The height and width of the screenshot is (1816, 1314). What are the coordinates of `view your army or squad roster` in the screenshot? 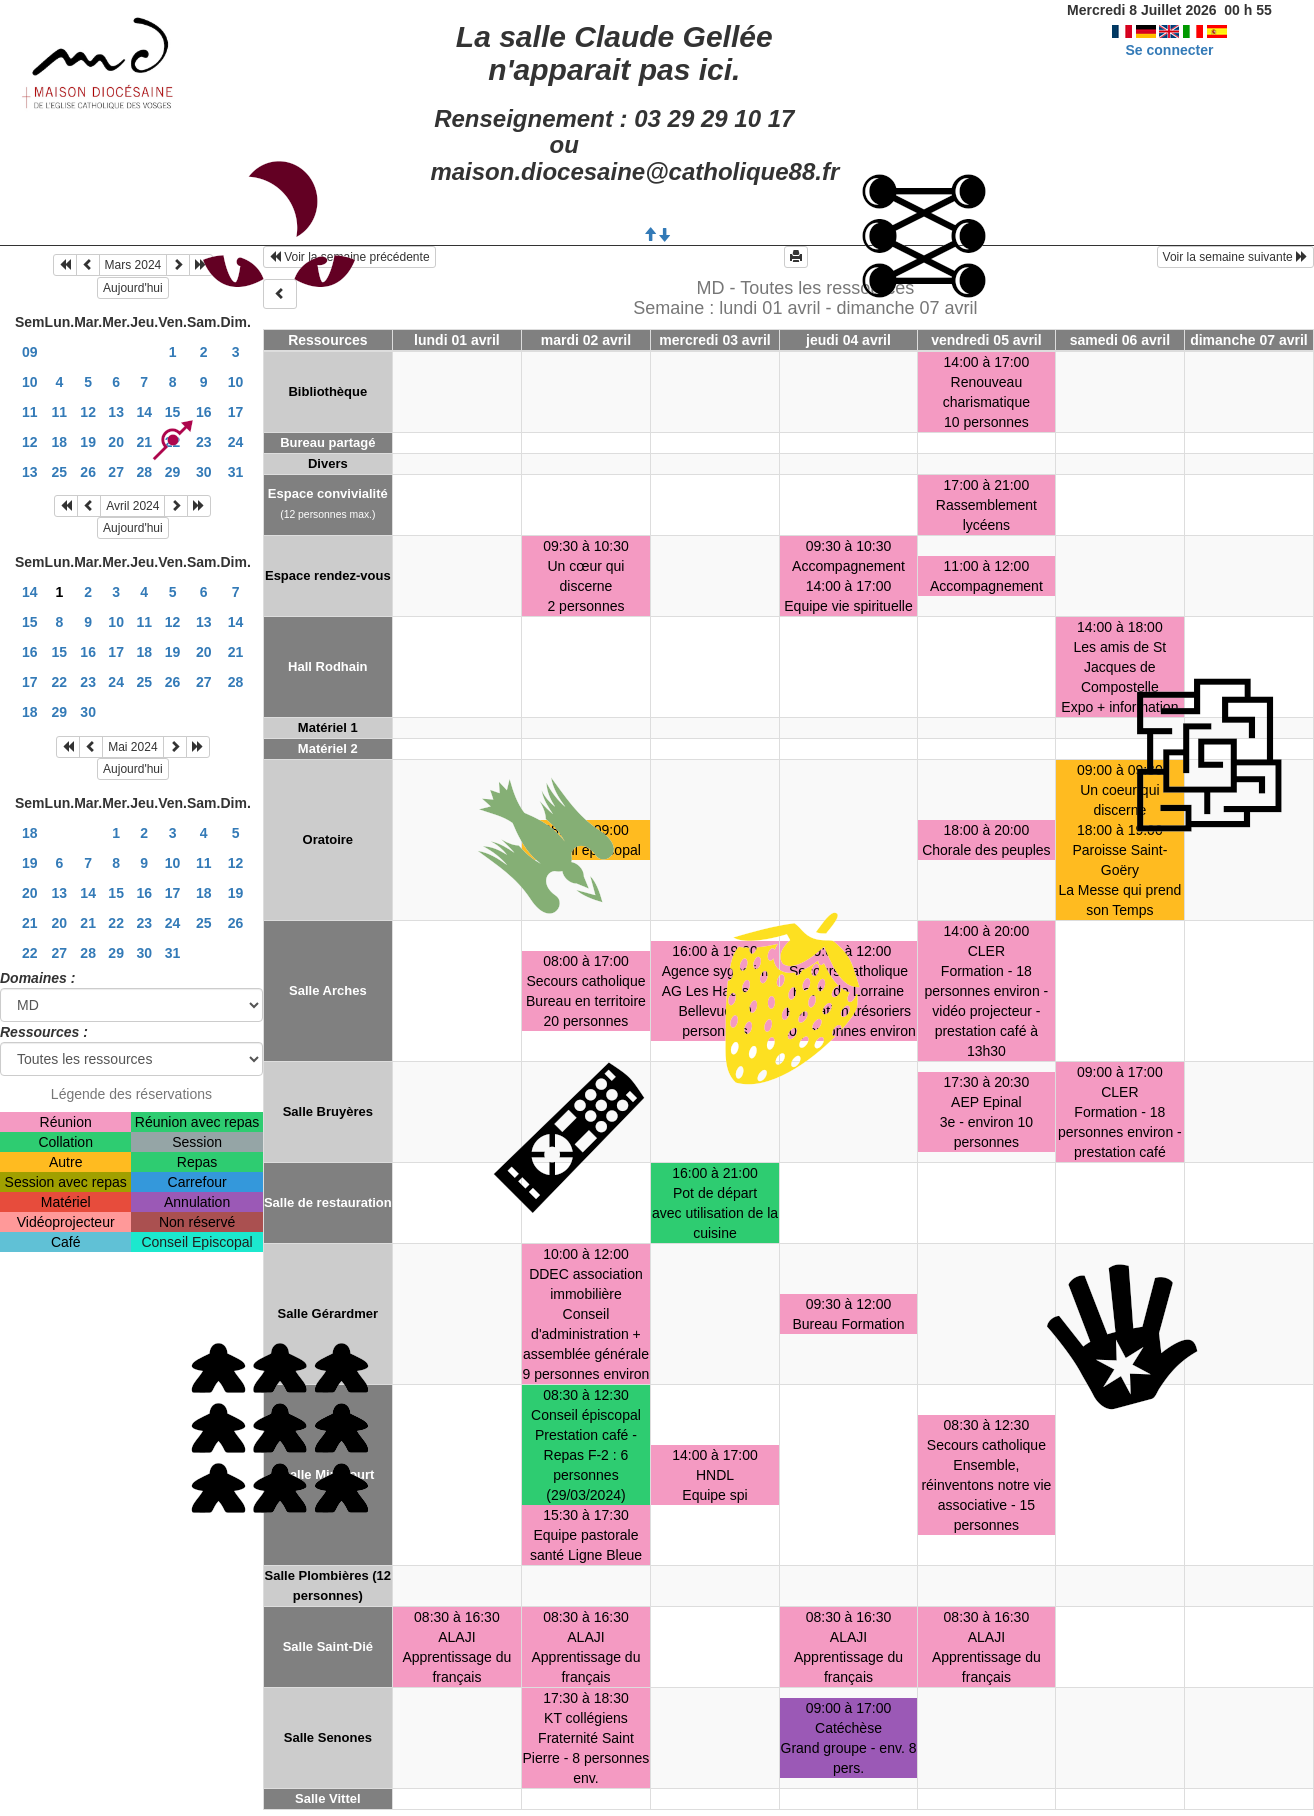 It's located at (280, 1428).